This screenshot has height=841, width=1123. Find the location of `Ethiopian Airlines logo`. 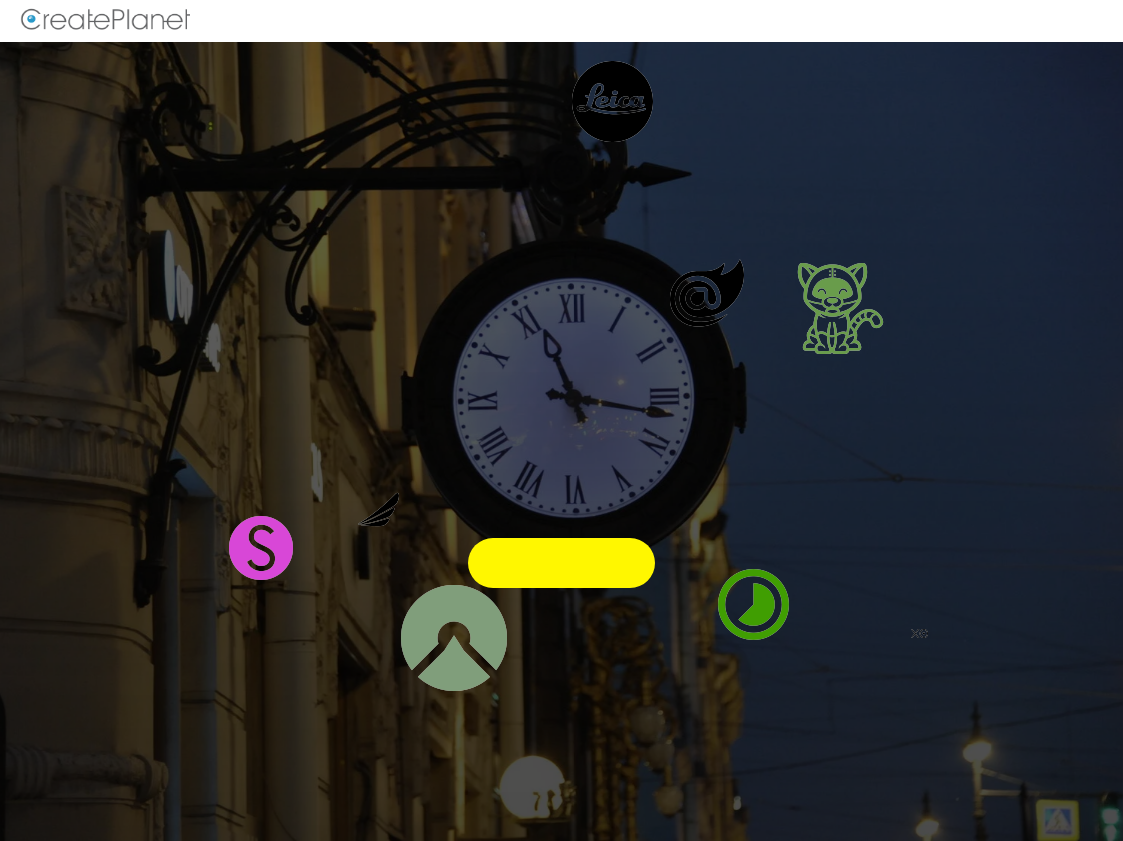

Ethiopian Airlines logo is located at coordinates (378, 509).